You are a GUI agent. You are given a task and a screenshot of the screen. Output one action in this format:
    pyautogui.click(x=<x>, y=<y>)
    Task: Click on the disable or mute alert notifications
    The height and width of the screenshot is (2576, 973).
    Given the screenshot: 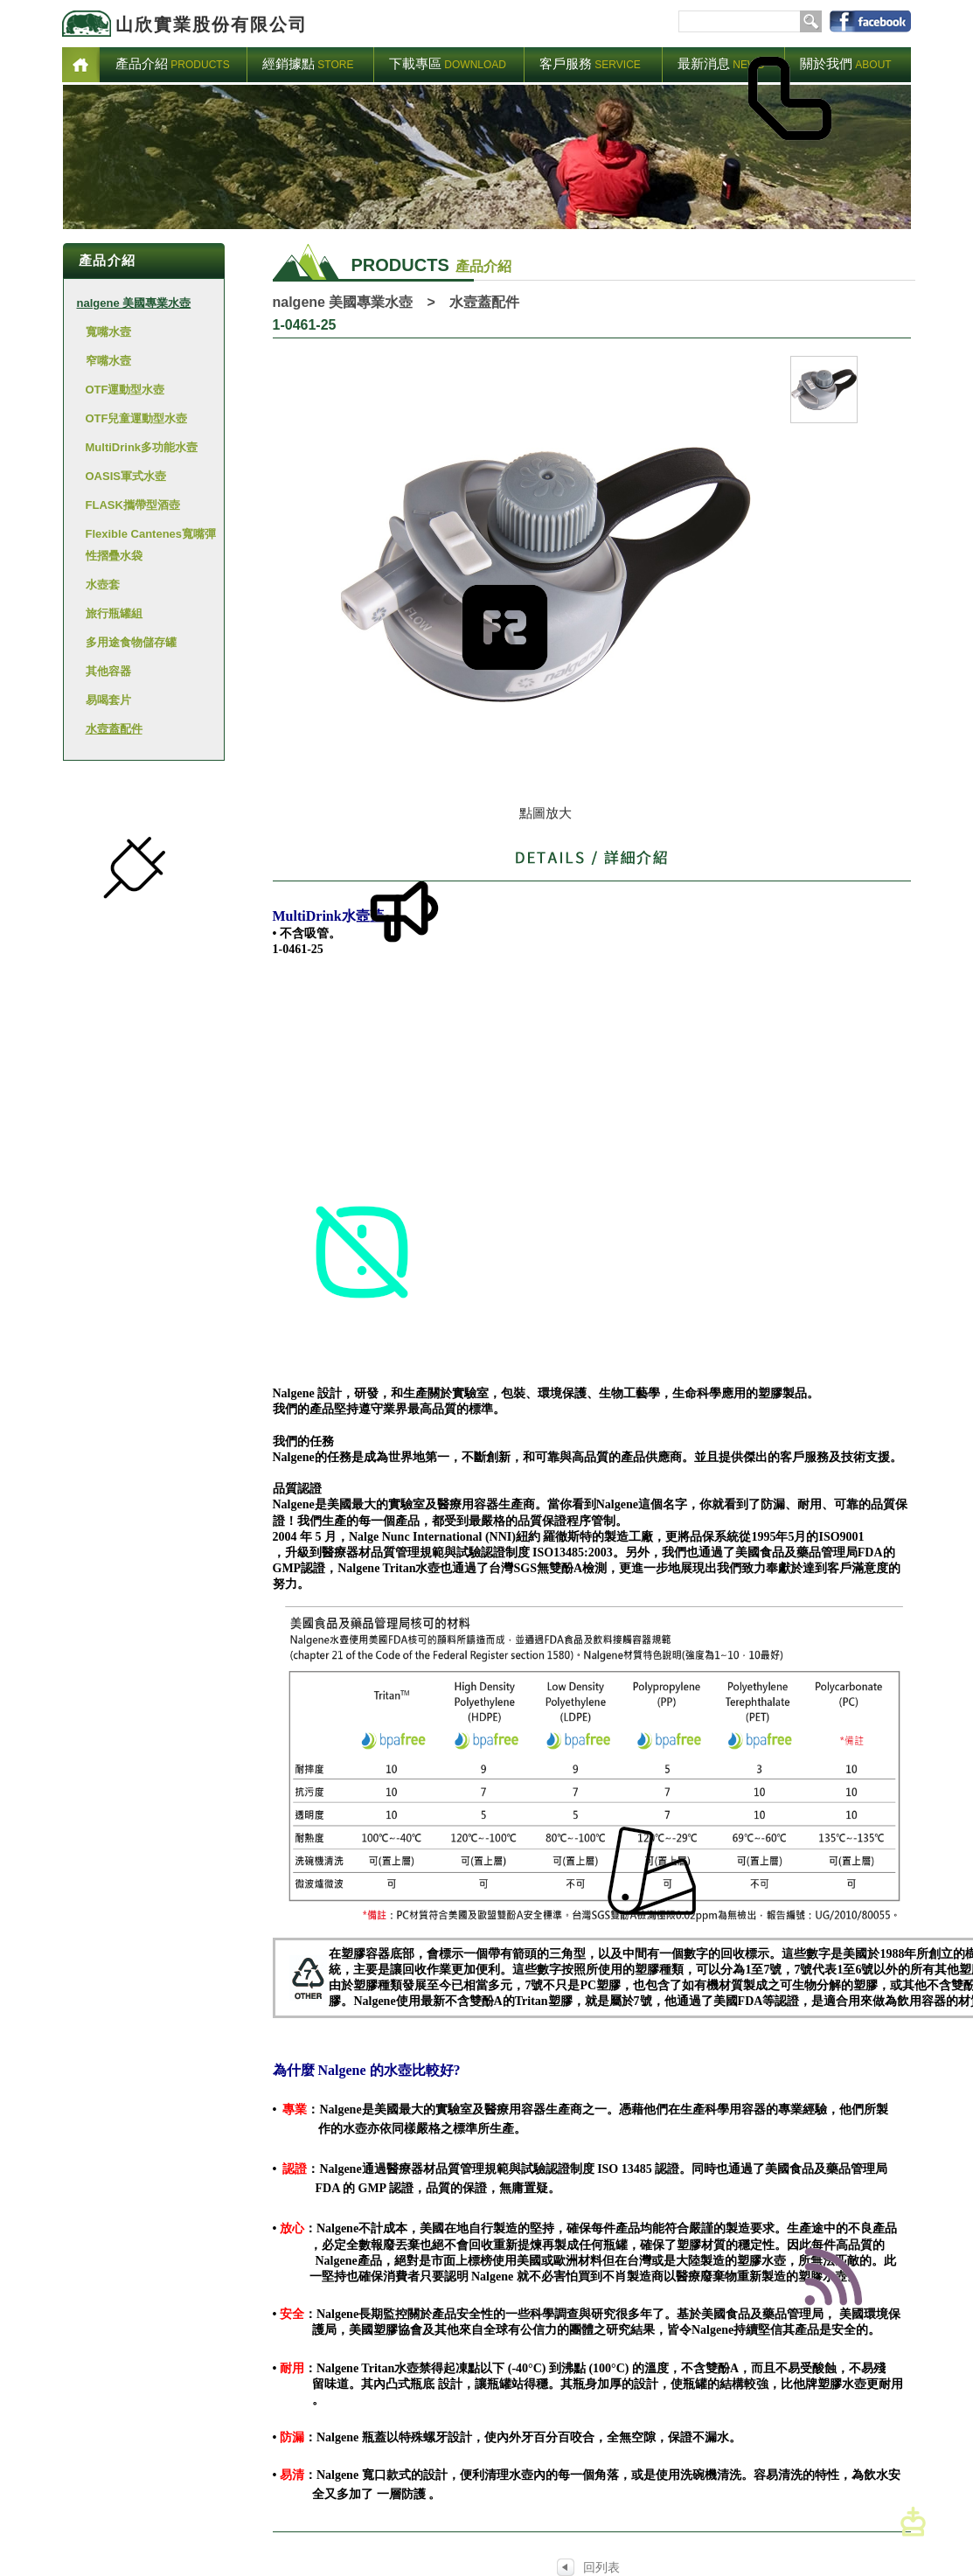 What is the action you would take?
    pyautogui.click(x=362, y=1252)
    